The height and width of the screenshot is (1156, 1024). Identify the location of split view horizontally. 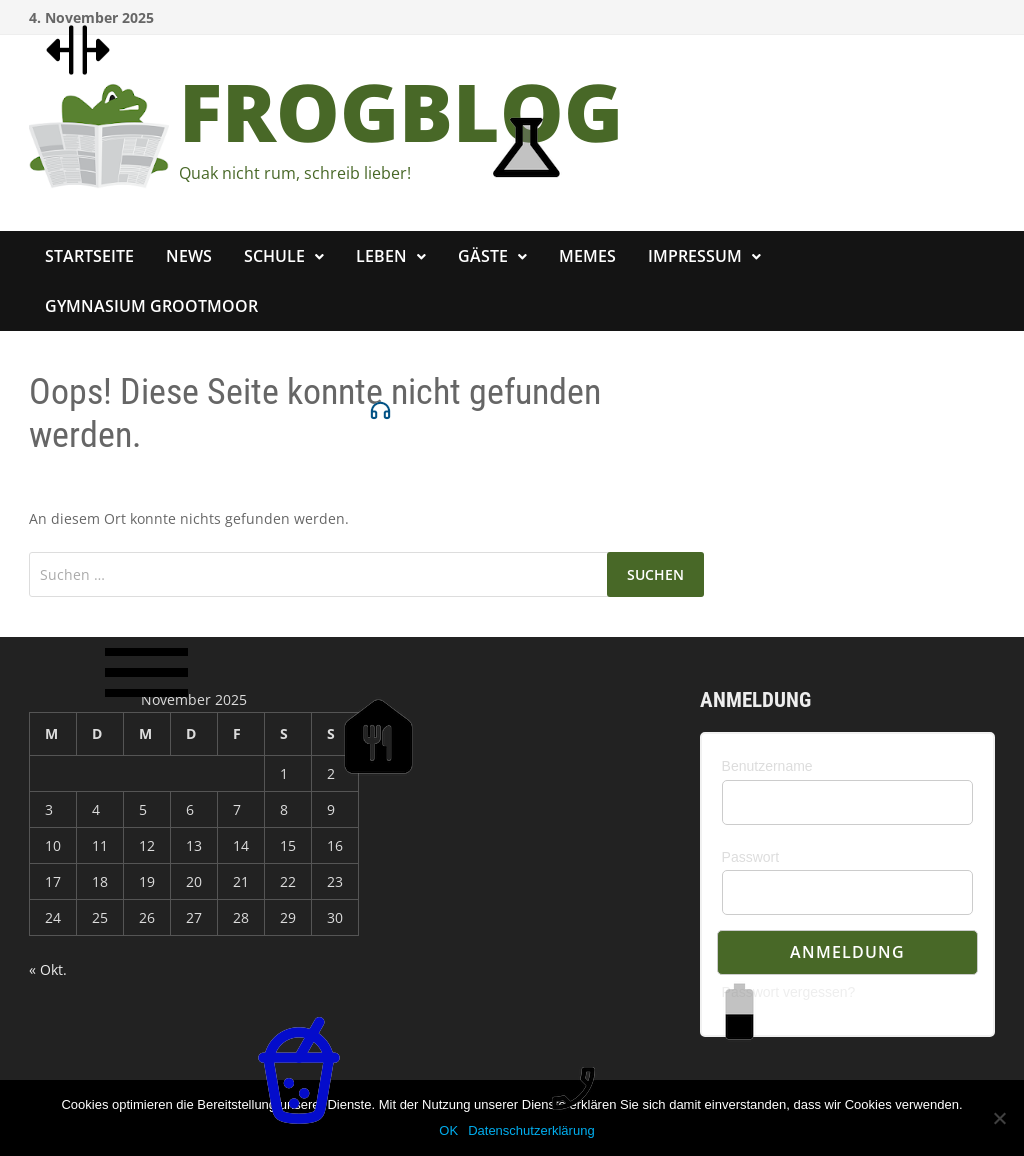
(78, 50).